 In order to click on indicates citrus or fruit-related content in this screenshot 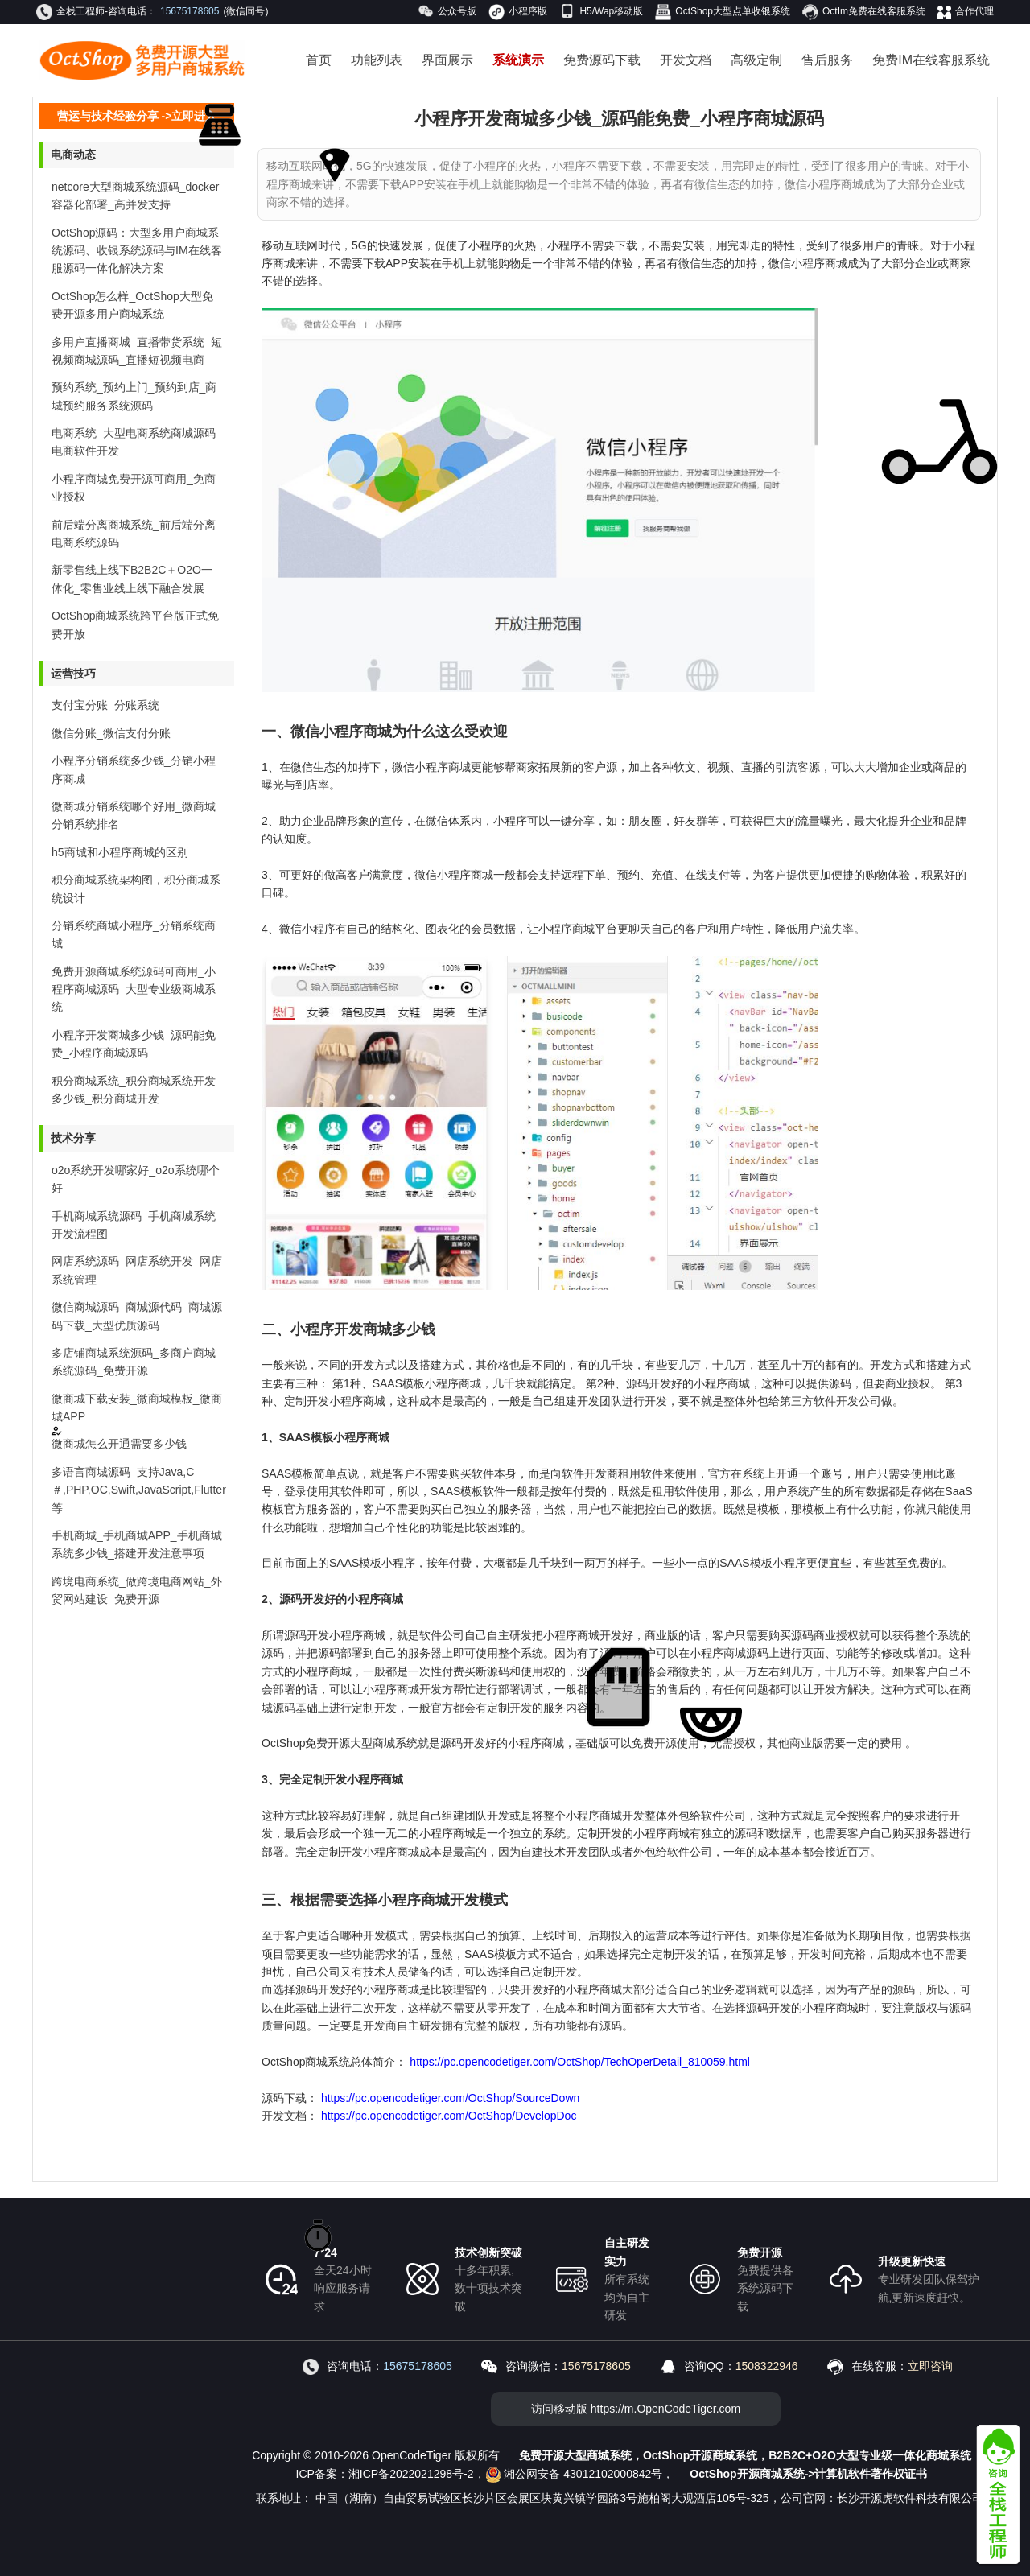, I will do `click(711, 1720)`.